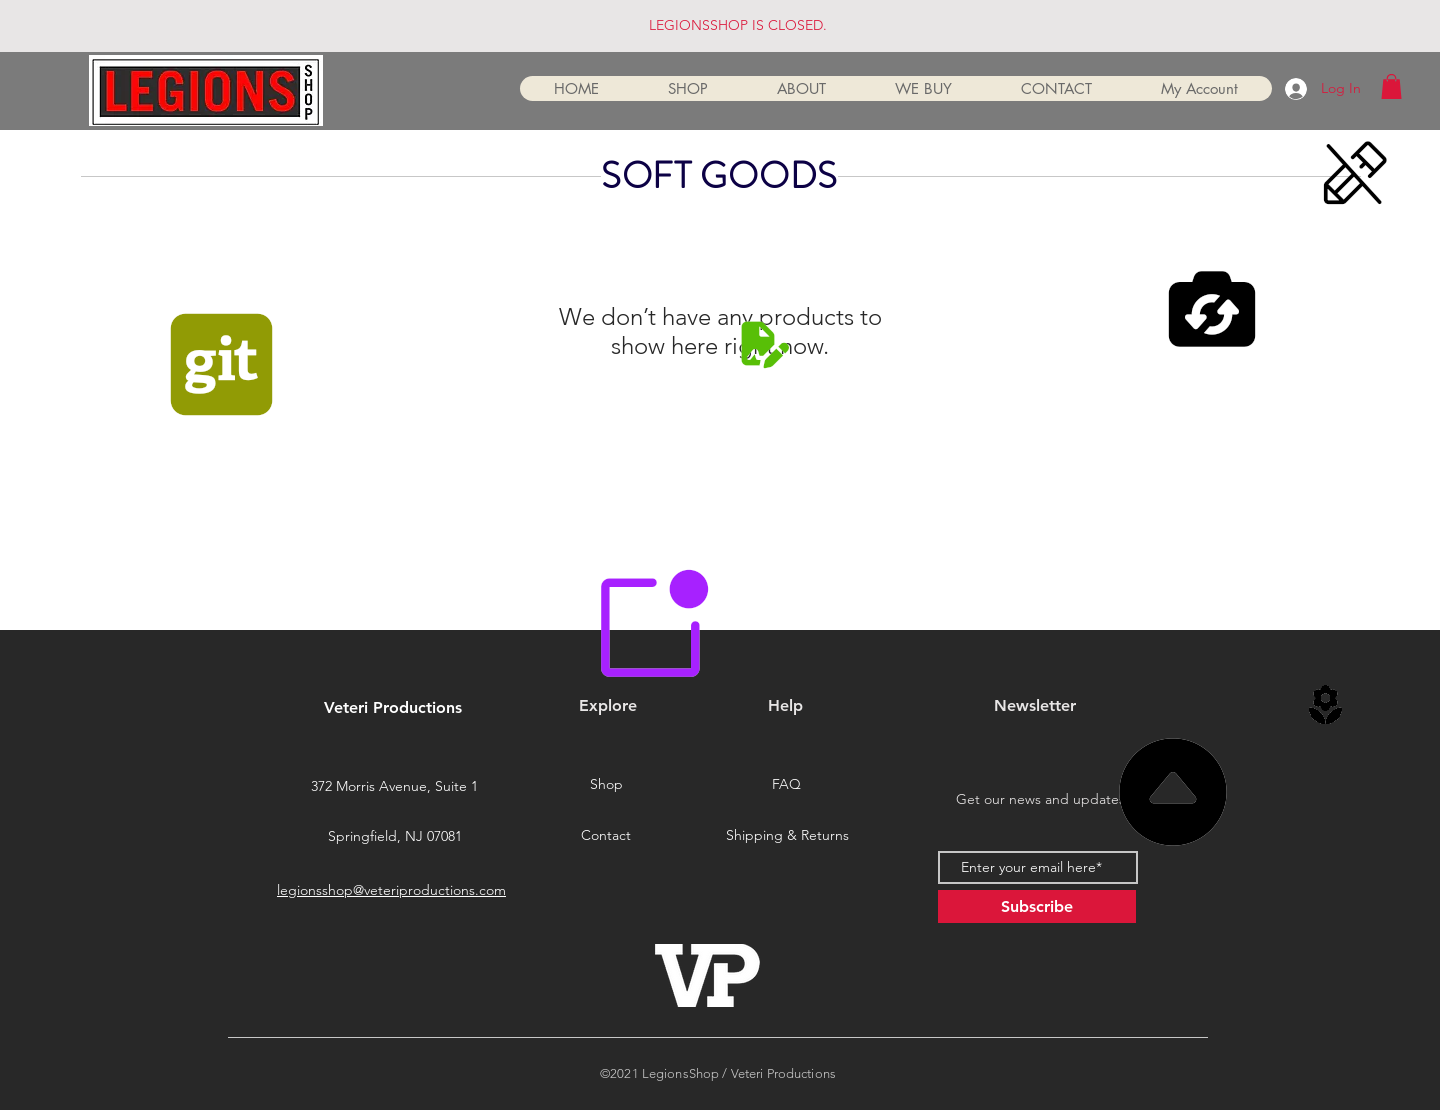 The width and height of the screenshot is (1440, 1110). I want to click on switch between front and rear camera, so click(1212, 309).